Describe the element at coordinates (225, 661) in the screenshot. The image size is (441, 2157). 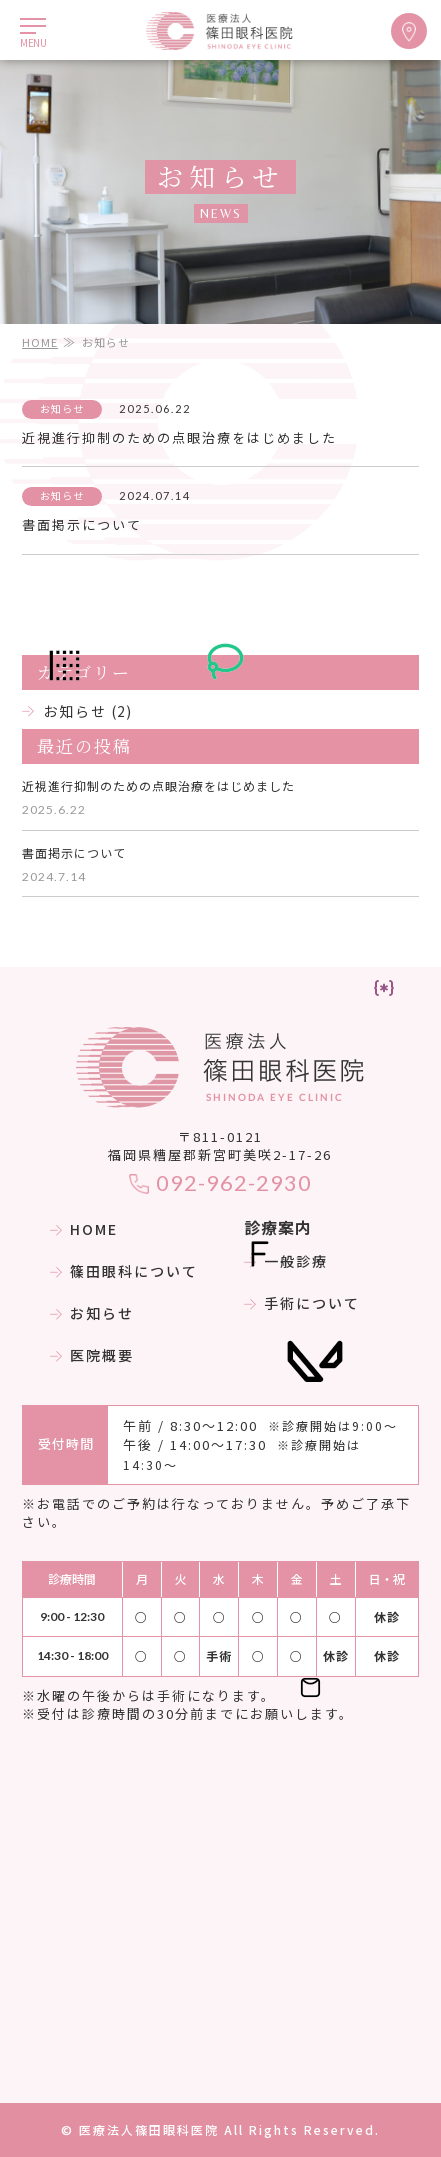
I see `select an irregular or freeform area` at that location.